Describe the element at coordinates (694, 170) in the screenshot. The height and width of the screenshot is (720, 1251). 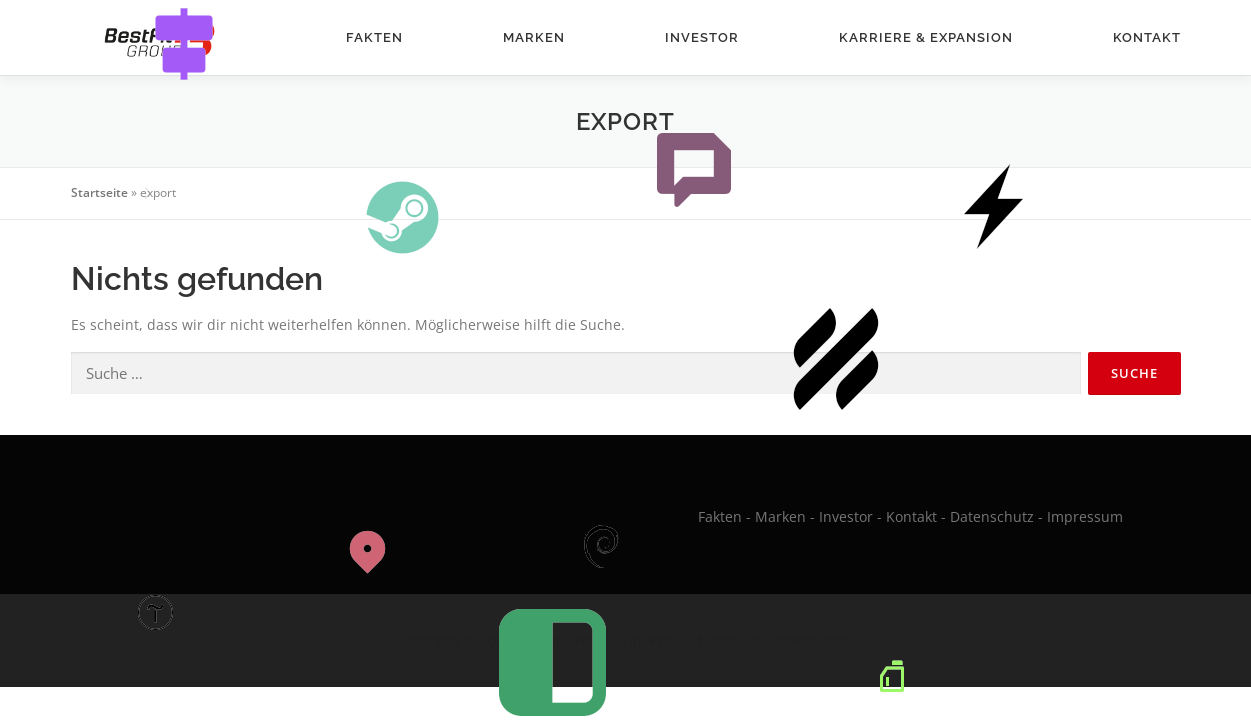
I see `open Google Chat` at that location.